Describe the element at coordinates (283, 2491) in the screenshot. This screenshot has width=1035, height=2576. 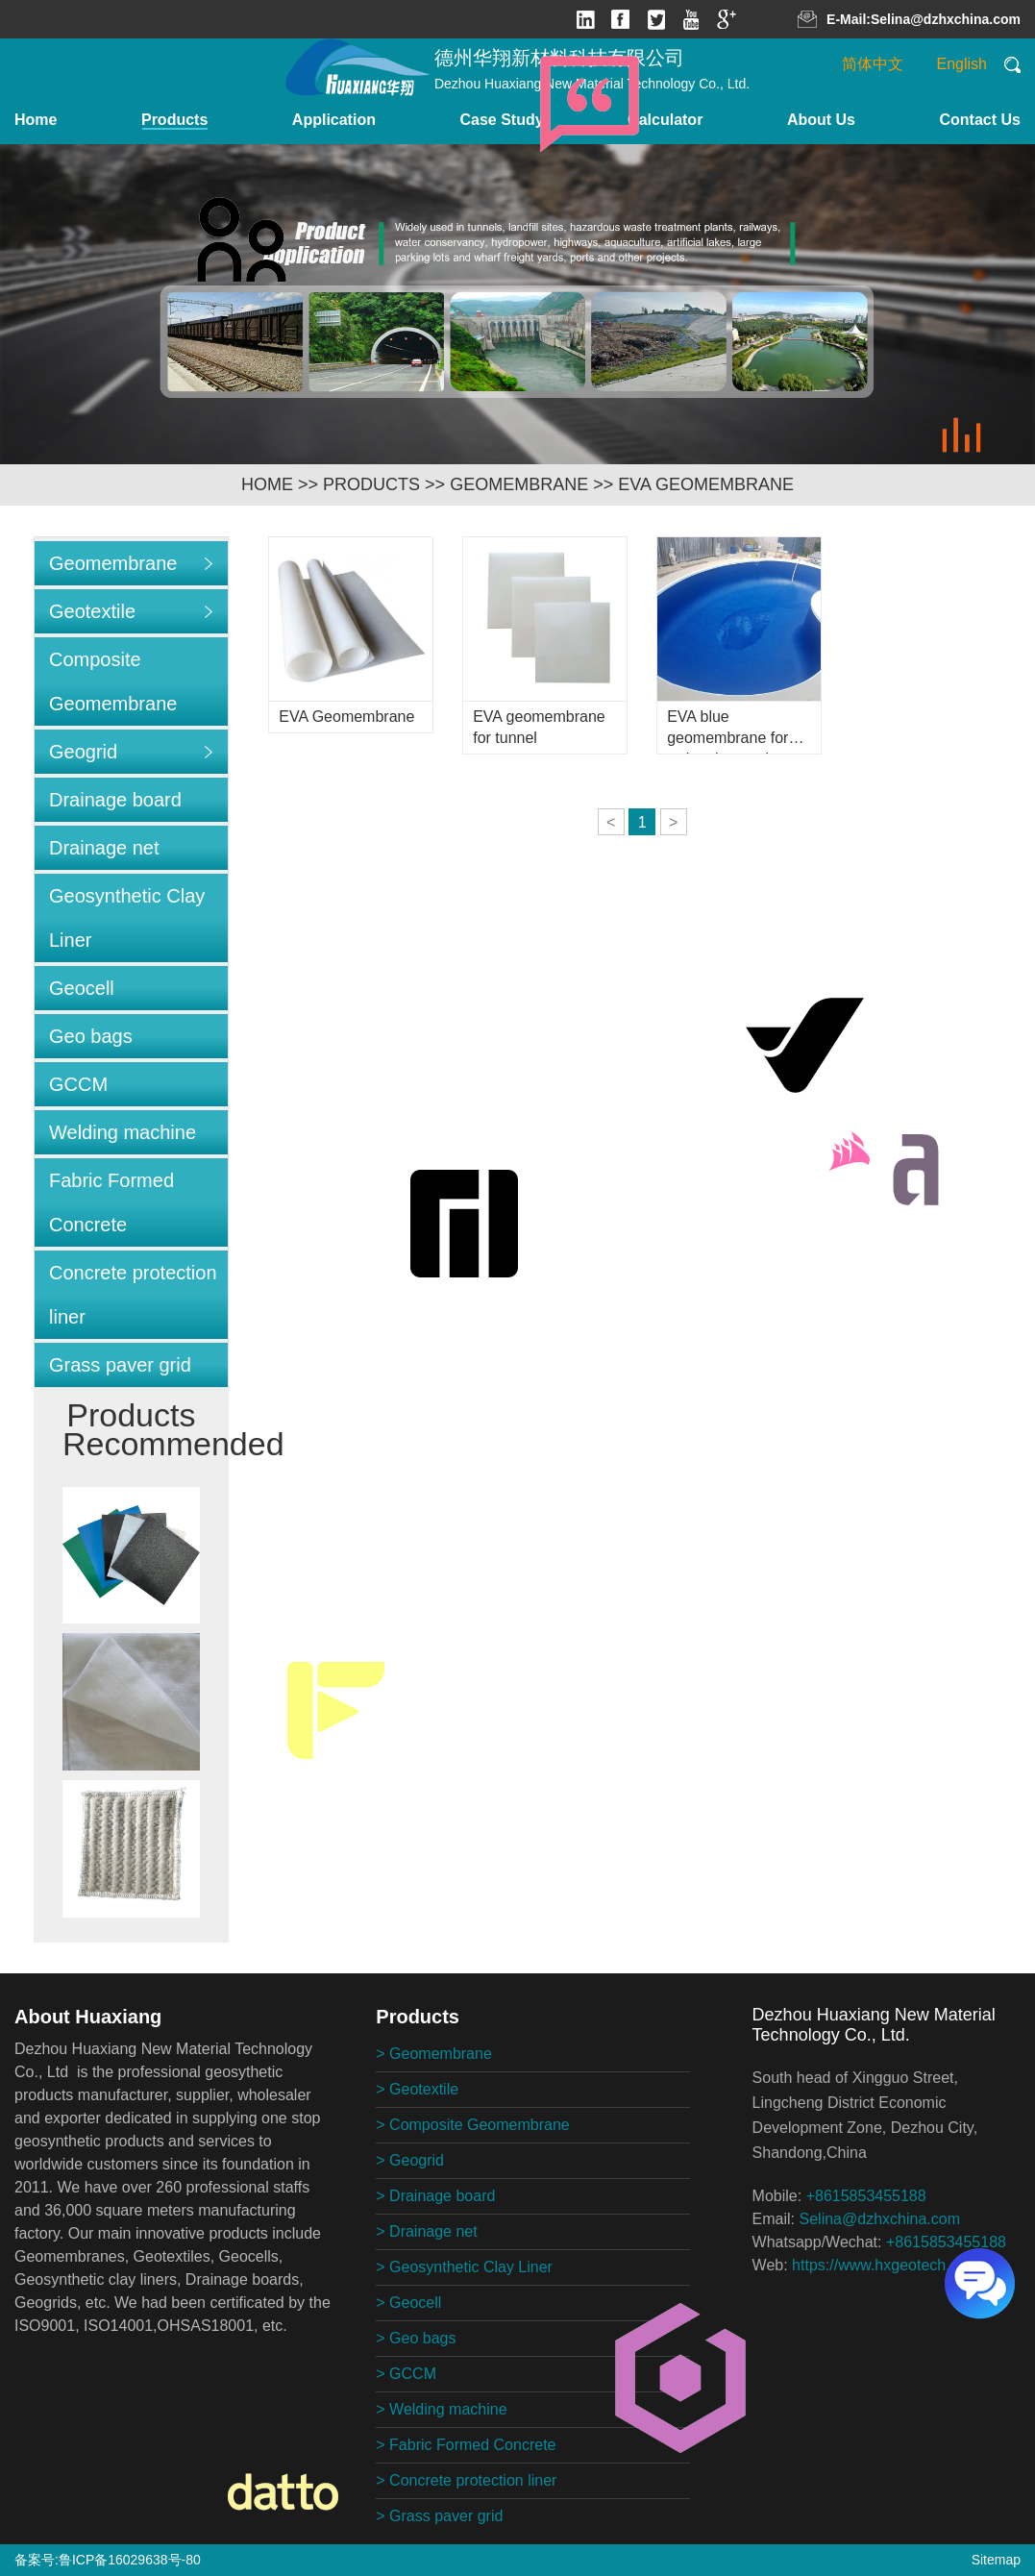
I see `datto company logo` at that location.